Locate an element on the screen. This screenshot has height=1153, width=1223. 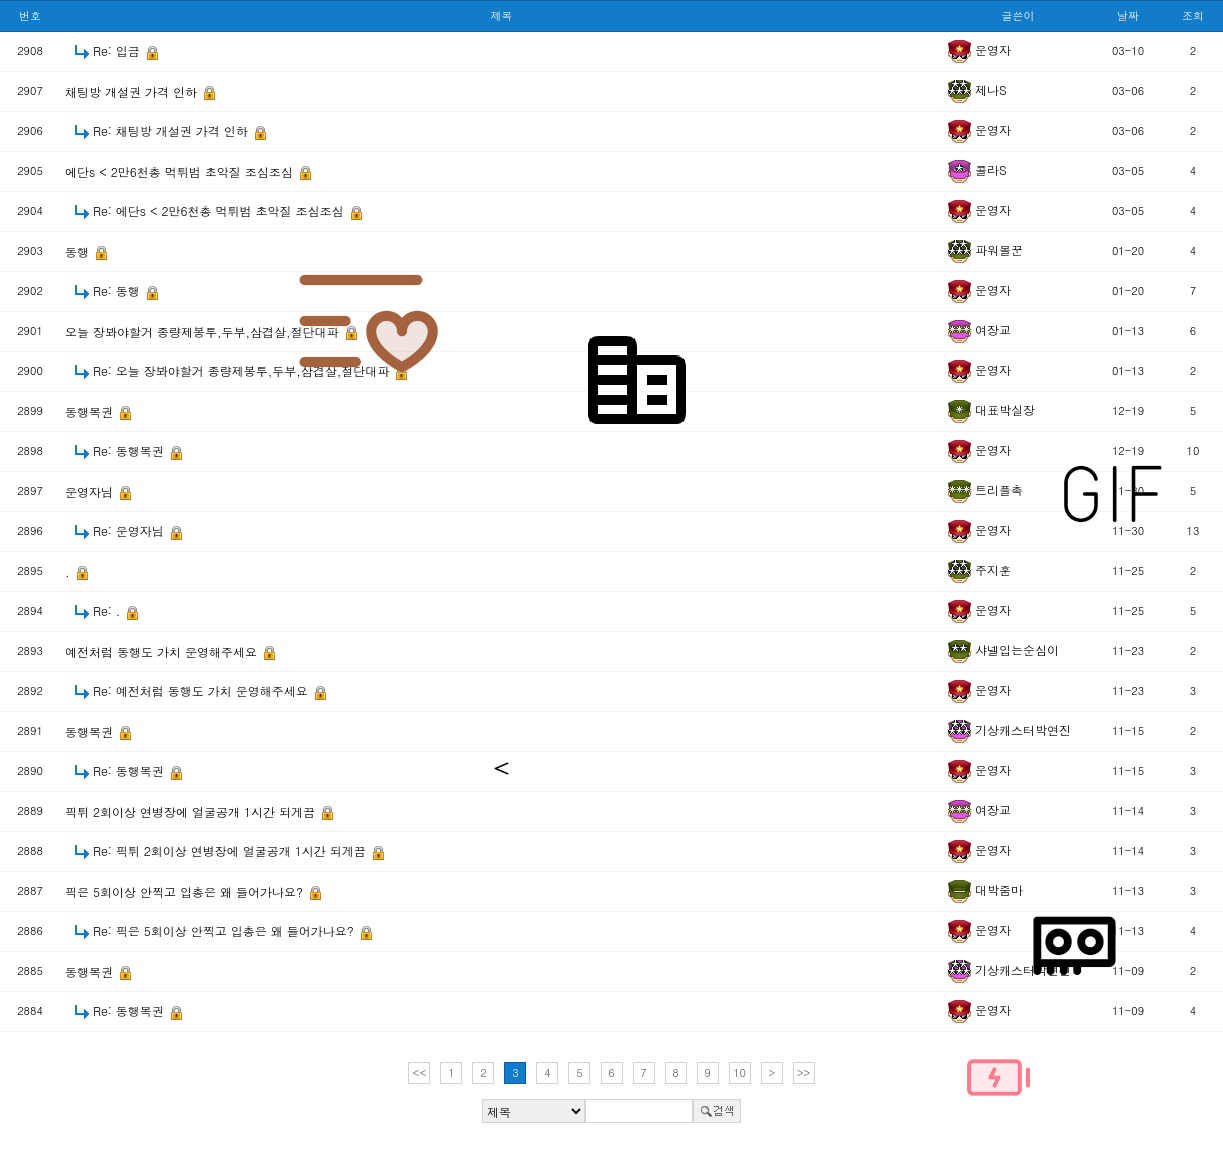
insert a gif into your message is located at coordinates (1111, 494).